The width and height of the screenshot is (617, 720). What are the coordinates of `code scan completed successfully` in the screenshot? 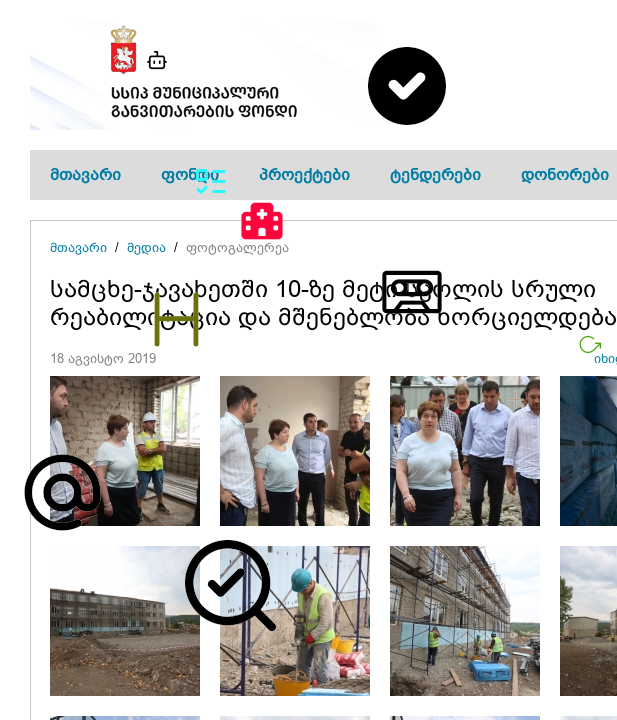 It's located at (230, 585).